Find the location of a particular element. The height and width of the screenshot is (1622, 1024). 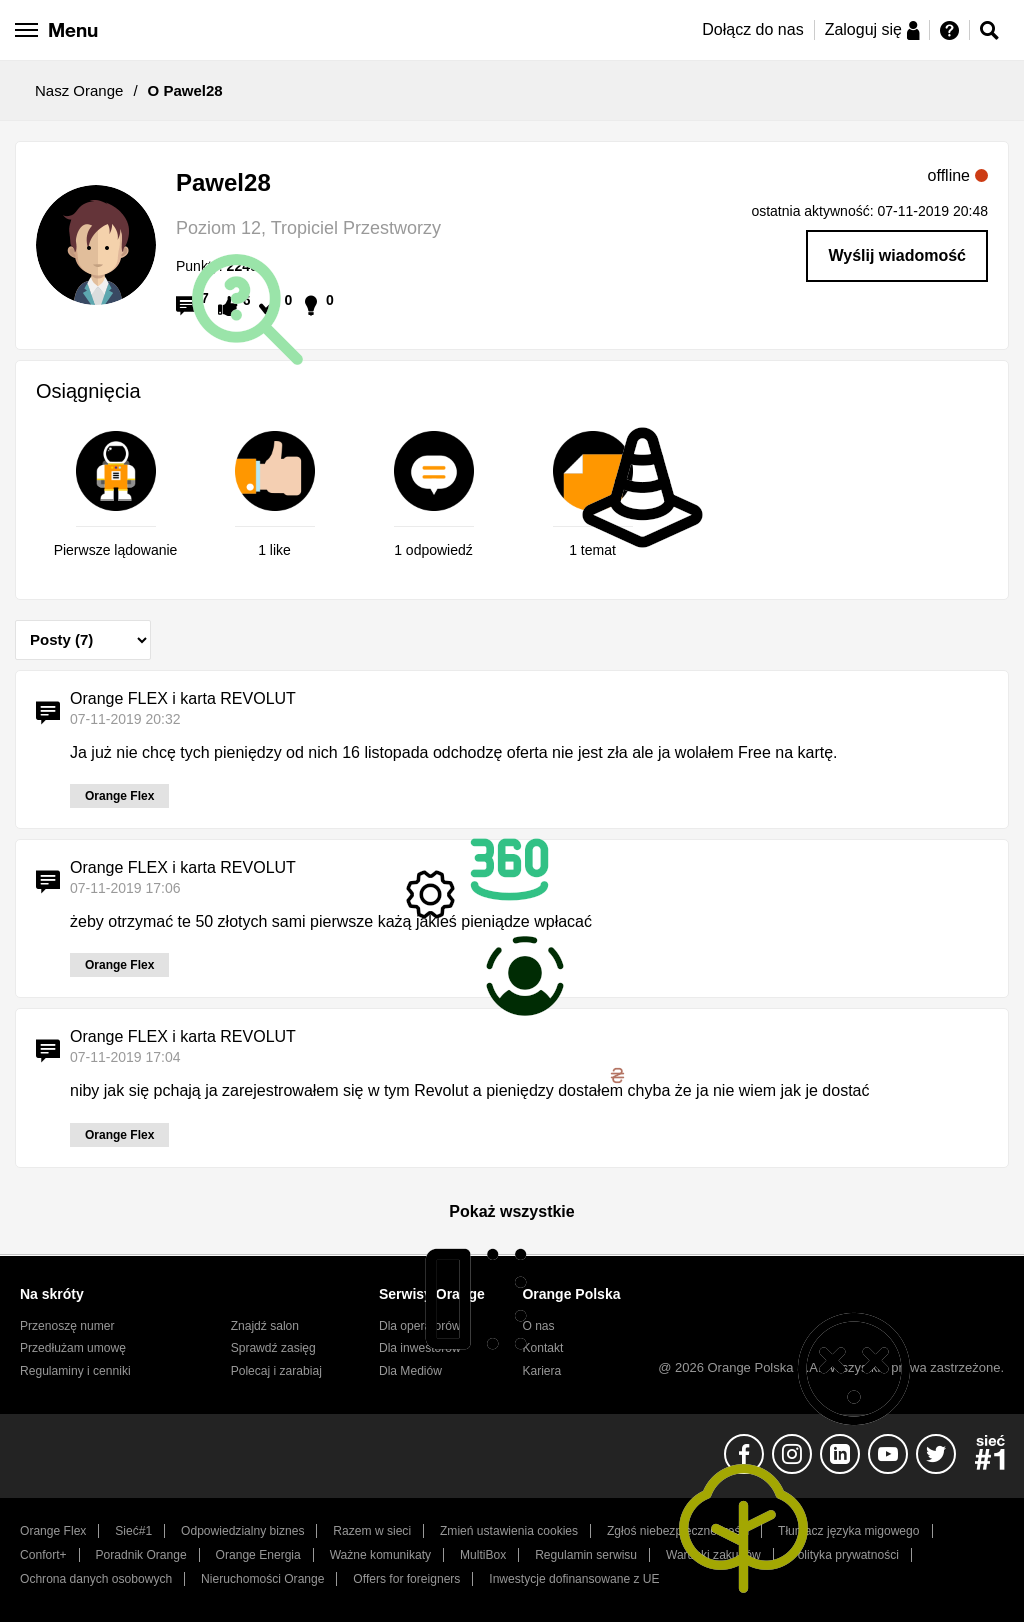

incomplete or pending user profile is located at coordinates (525, 976).